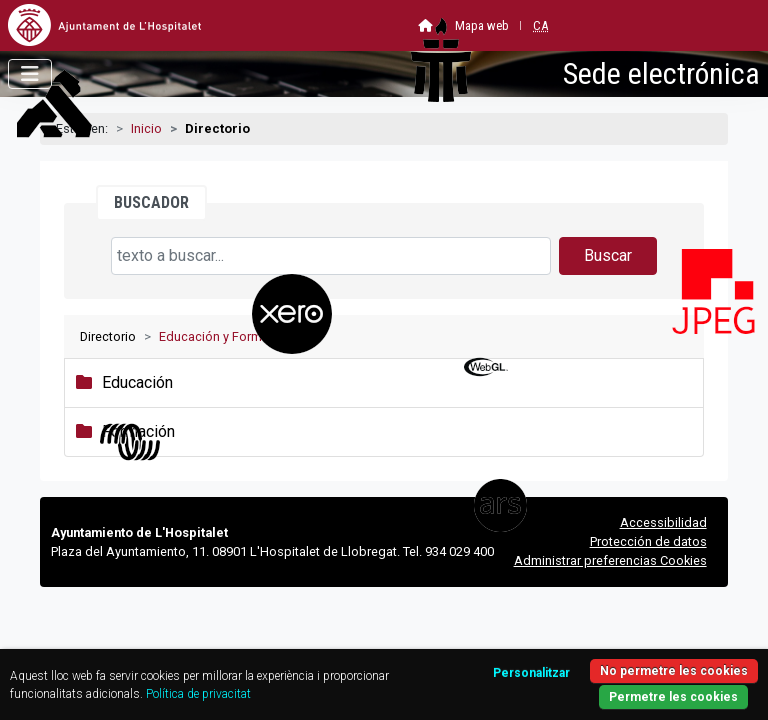  Describe the element at coordinates (54, 103) in the screenshot. I see `Kong API gateway logo` at that location.